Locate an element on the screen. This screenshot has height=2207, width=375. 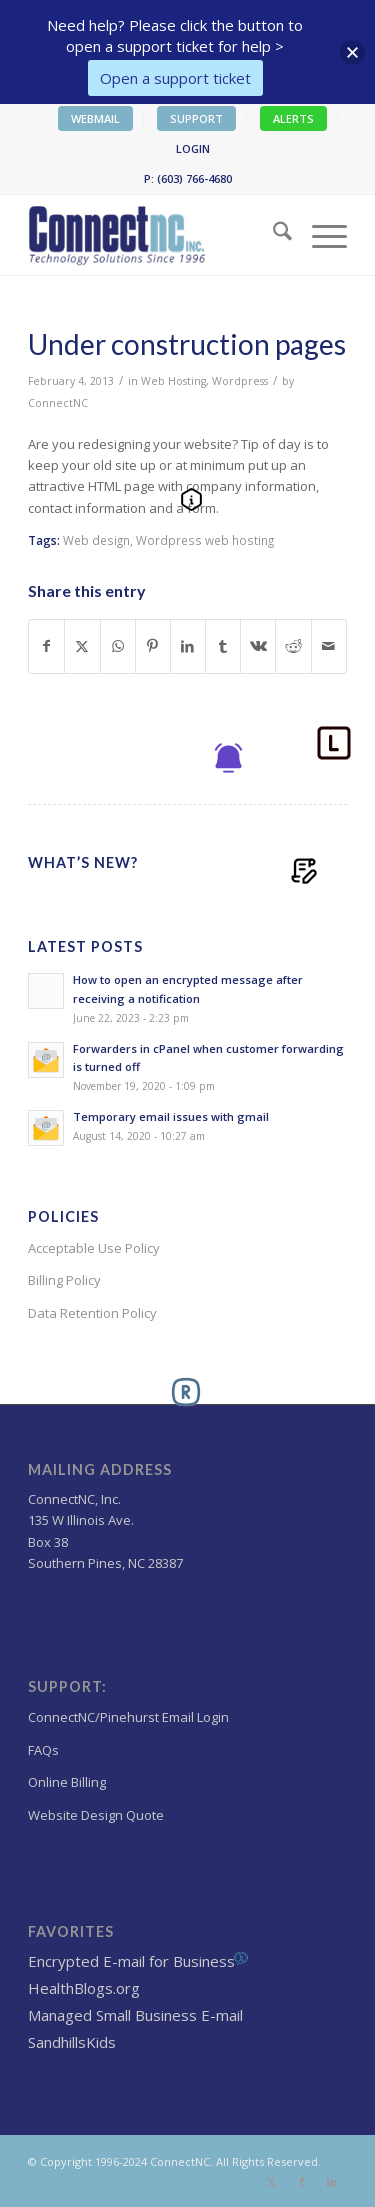
view additional information or details is located at coordinates (191, 499).